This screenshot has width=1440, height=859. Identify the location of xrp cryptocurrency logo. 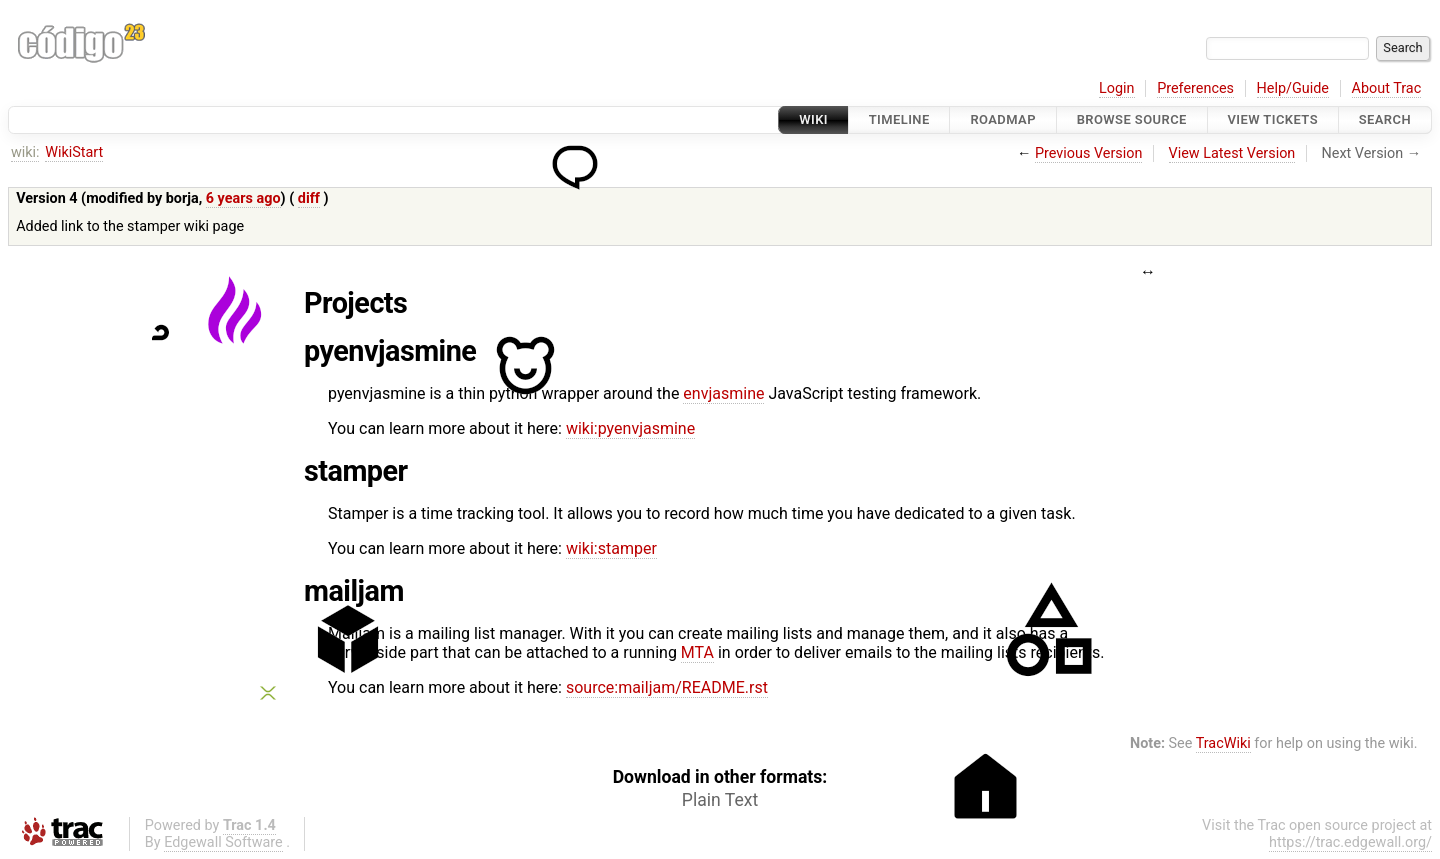
(268, 693).